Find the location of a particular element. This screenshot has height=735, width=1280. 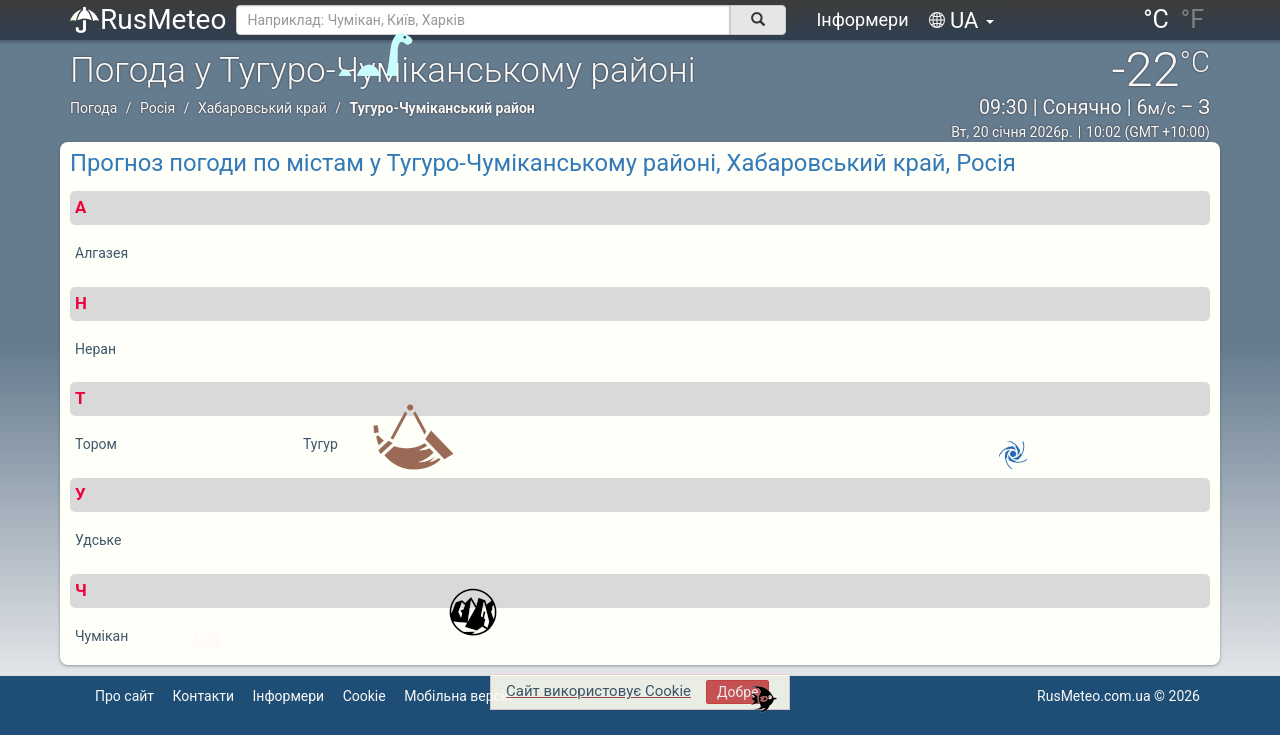

access sea creatures or aquatic animals category is located at coordinates (375, 54).